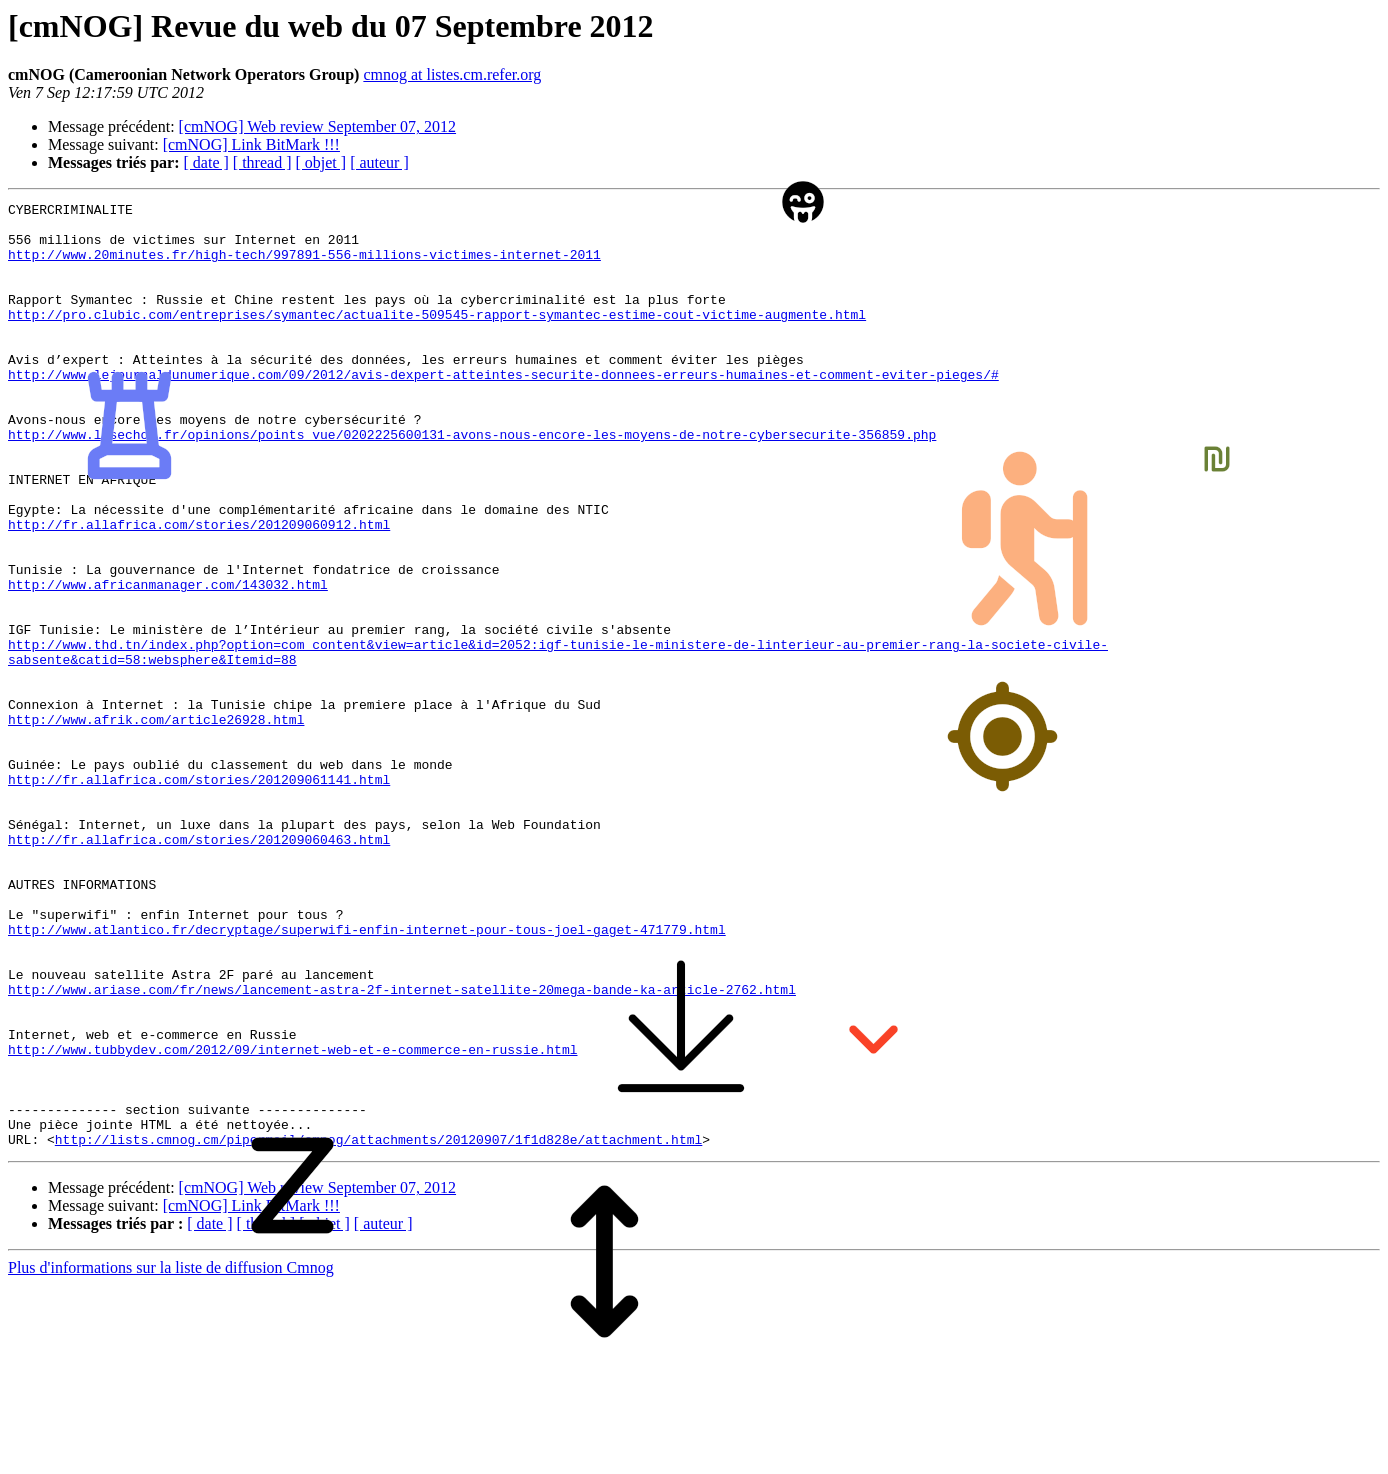  I want to click on explore hiking trails nearby, so click(1029, 538).